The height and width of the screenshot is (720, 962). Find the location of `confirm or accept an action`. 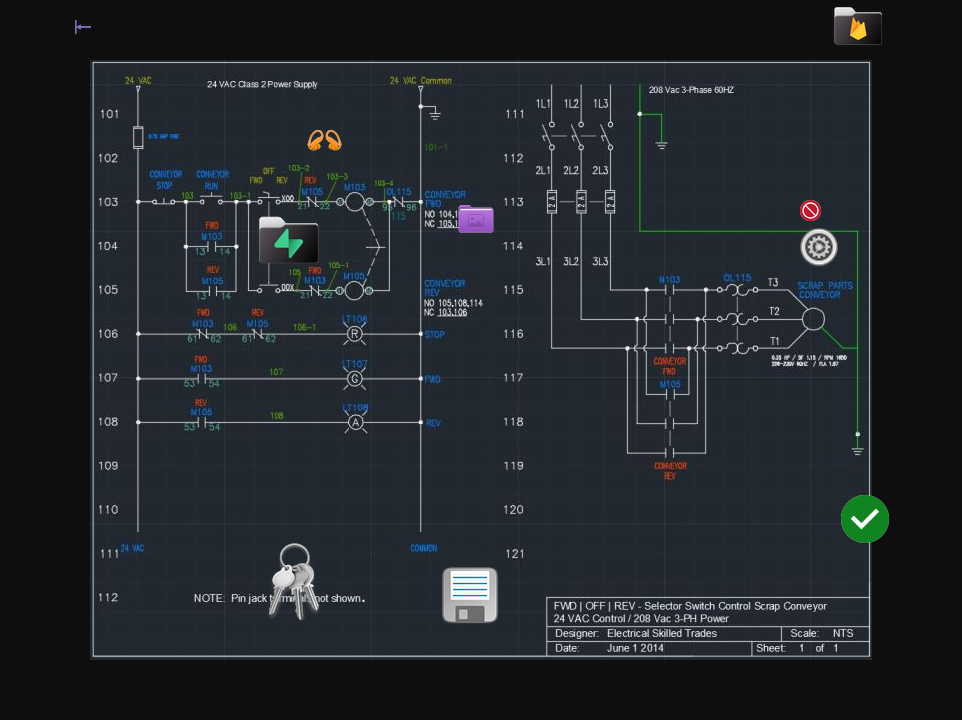

confirm or accept an action is located at coordinates (865, 519).